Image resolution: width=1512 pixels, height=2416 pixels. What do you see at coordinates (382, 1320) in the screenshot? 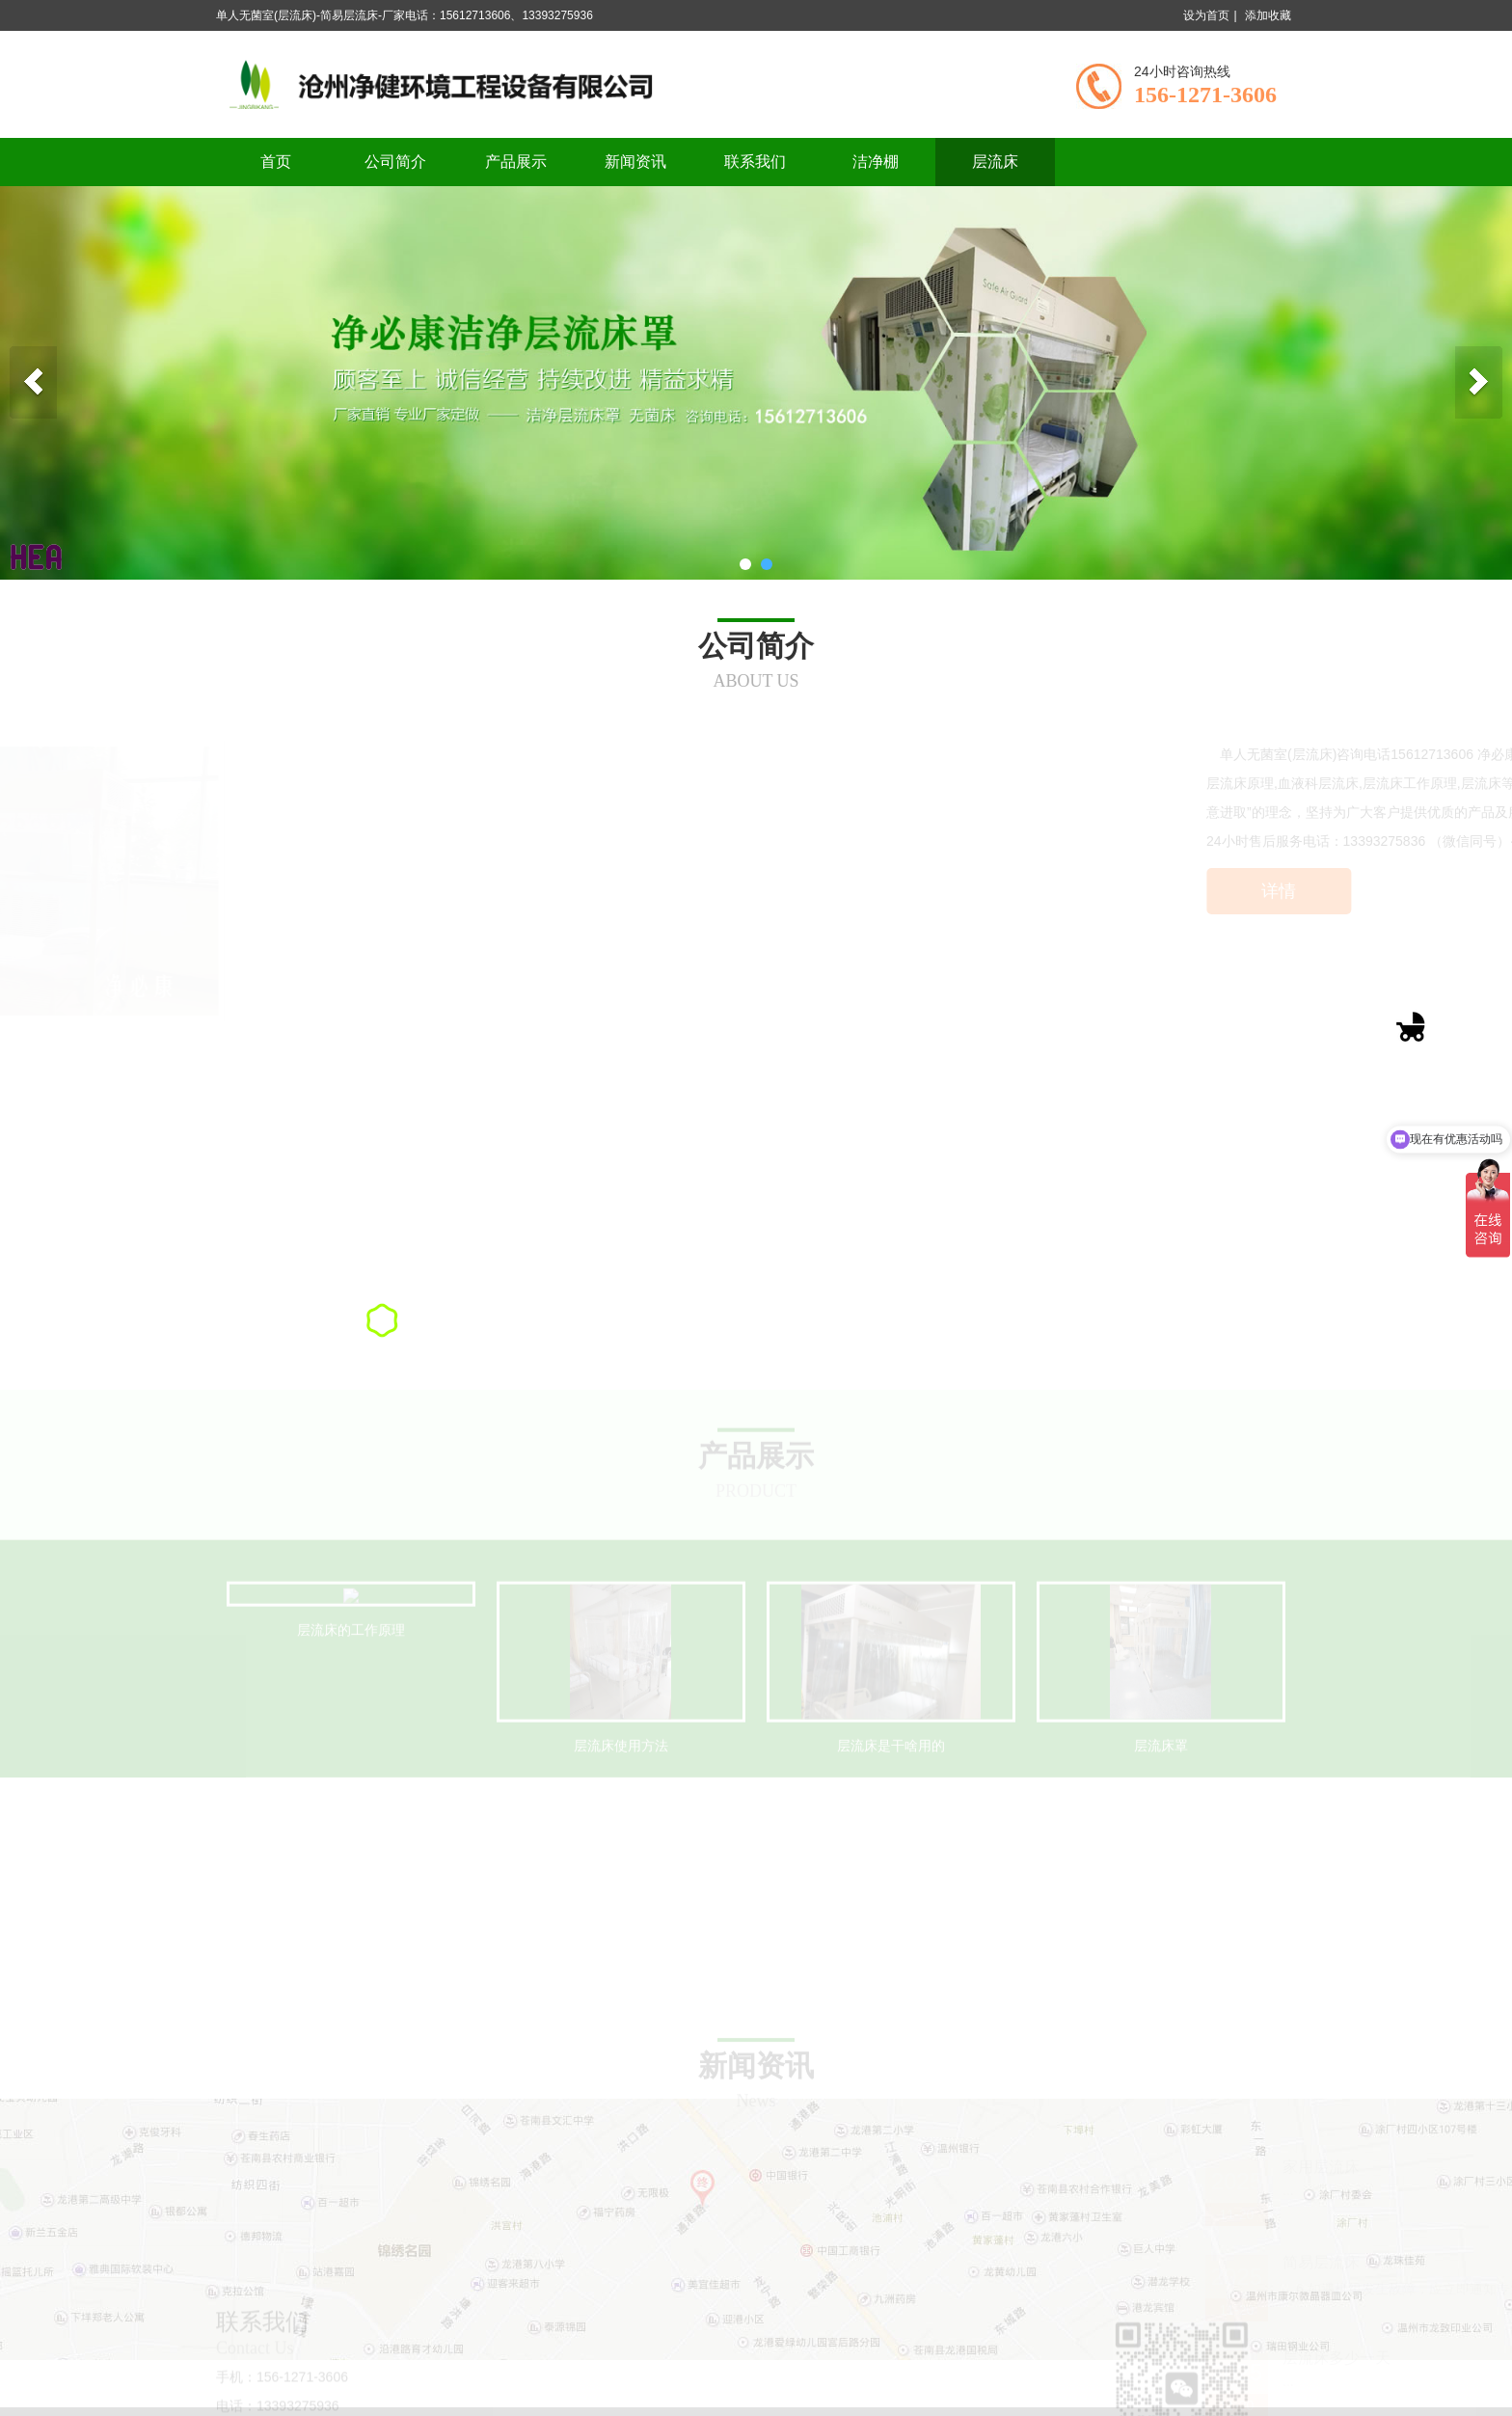
I see `link to Cake social media platform` at bounding box center [382, 1320].